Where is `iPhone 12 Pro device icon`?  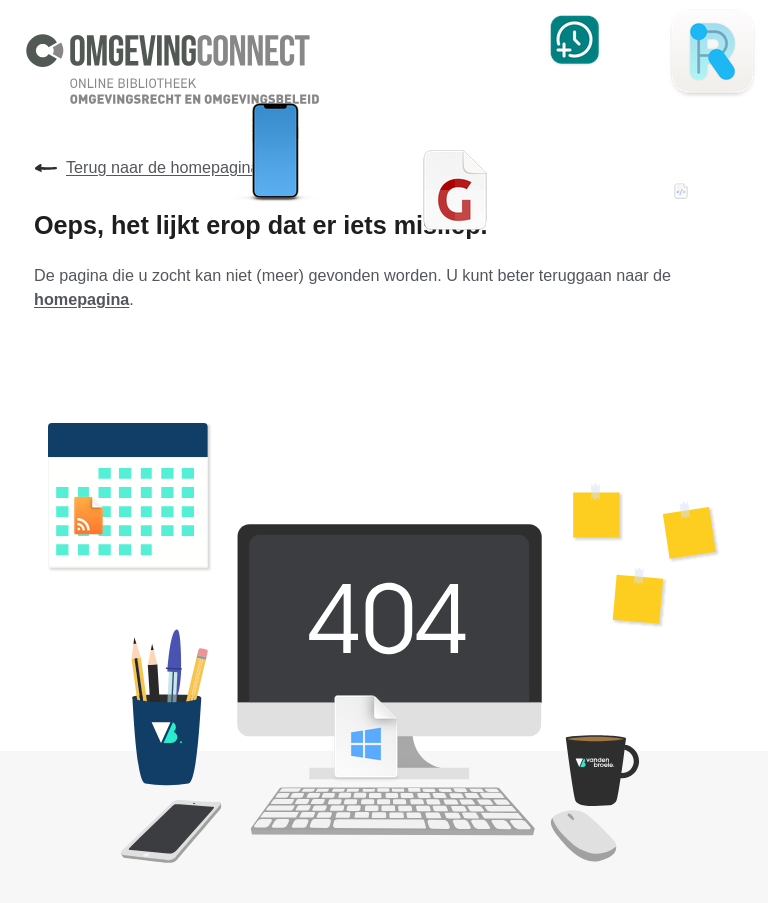
iPhone 12 Pro device icon is located at coordinates (275, 152).